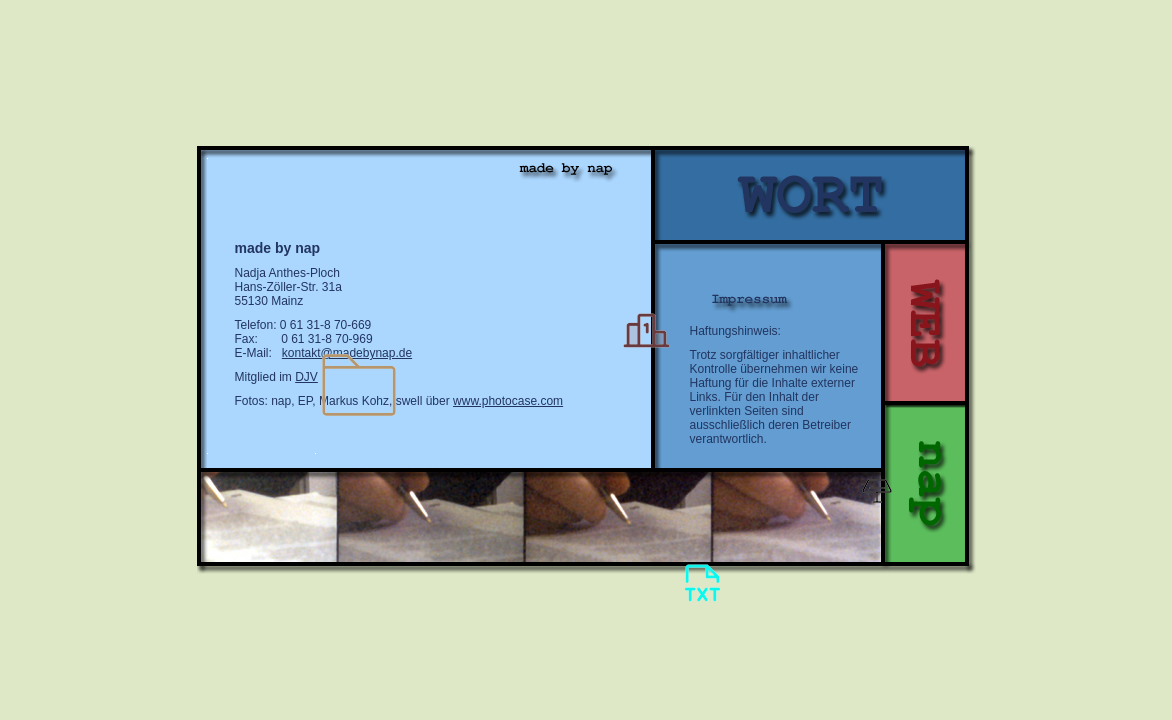 The width and height of the screenshot is (1172, 720). What do you see at coordinates (646, 330) in the screenshot?
I see `view leaderboard or rankings` at bounding box center [646, 330].